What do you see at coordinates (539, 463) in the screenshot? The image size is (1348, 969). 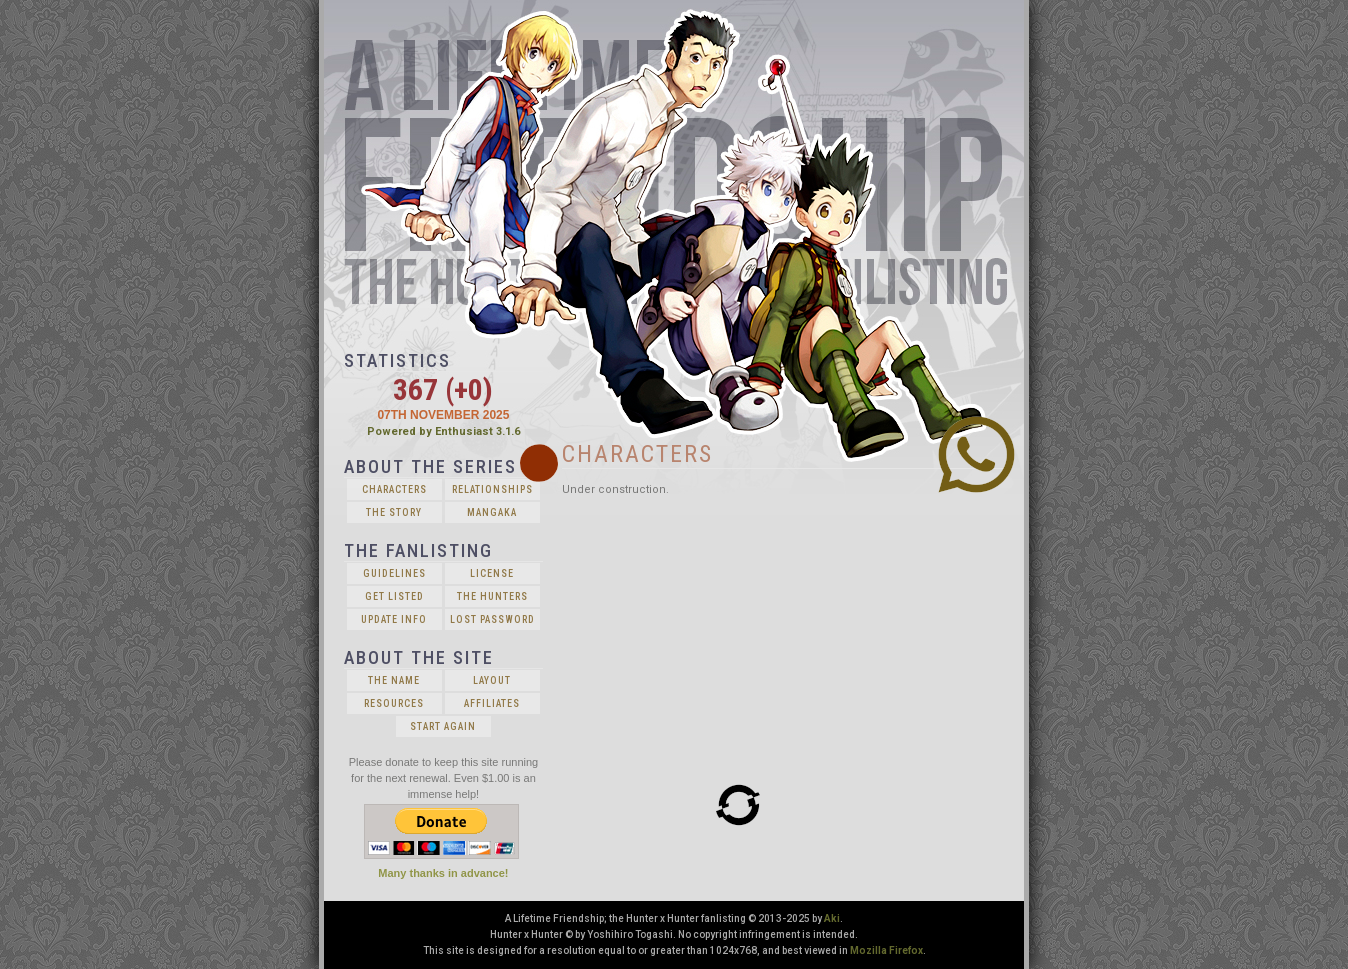 I see `open the Headspace meditation app` at bounding box center [539, 463].